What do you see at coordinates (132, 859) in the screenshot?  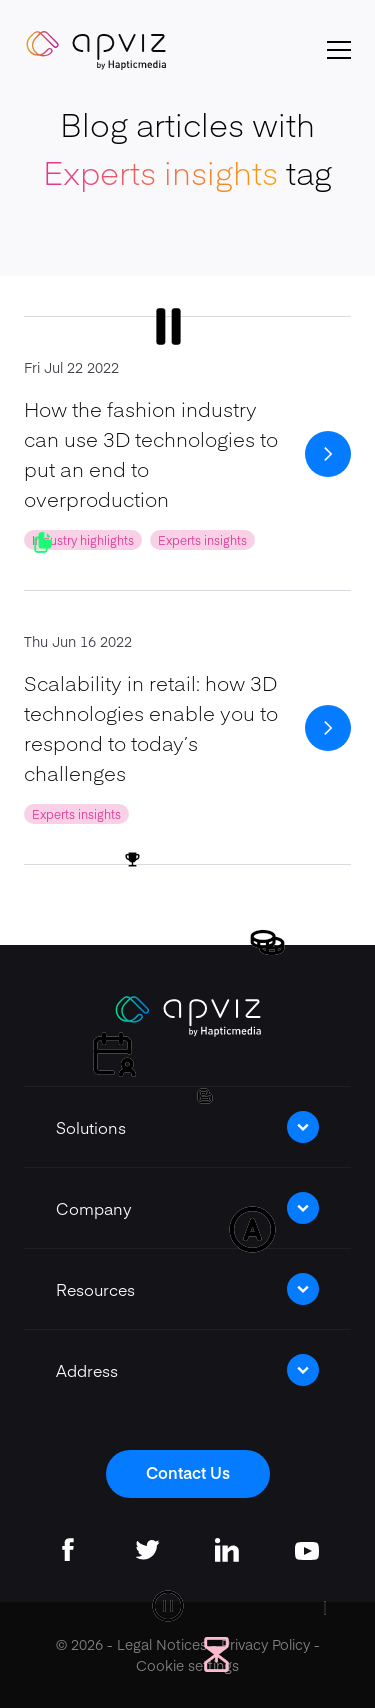 I see `view achievements or awards` at bounding box center [132, 859].